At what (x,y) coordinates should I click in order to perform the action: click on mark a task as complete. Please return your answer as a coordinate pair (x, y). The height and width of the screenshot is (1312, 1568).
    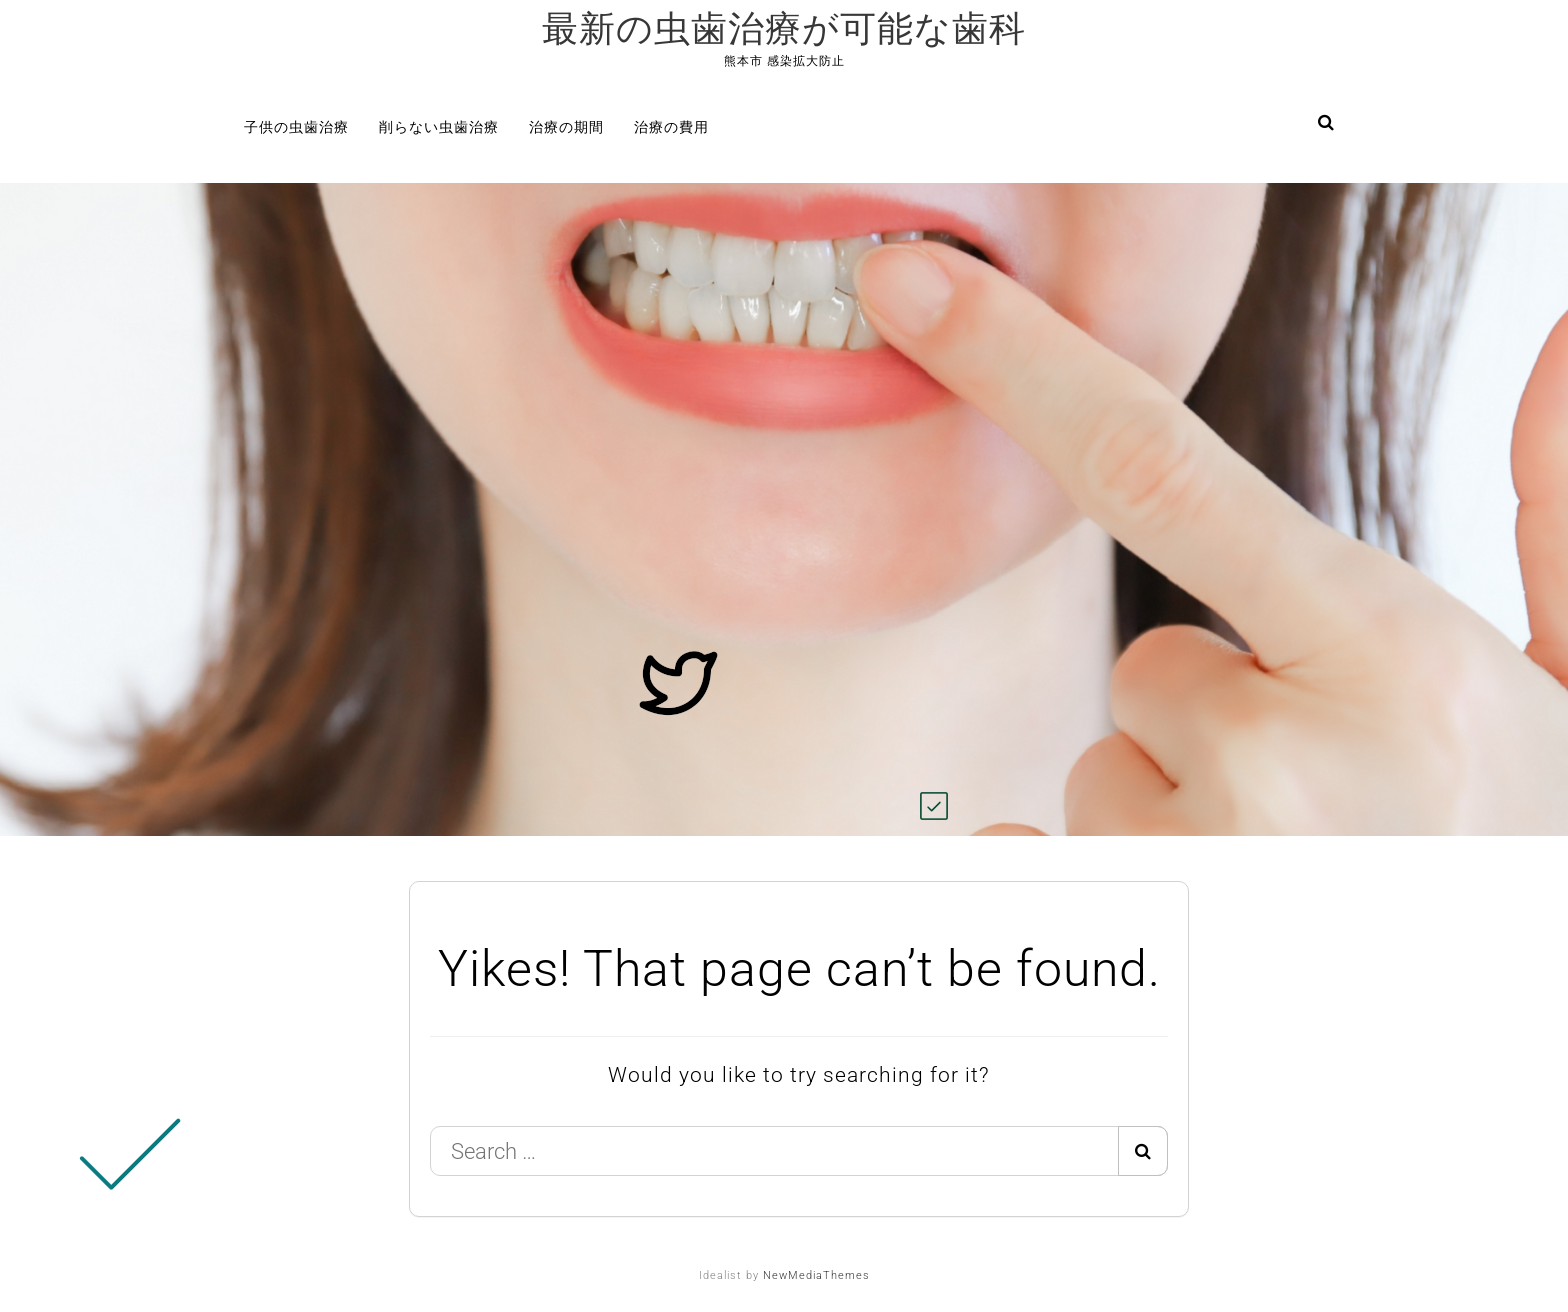
    Looking at the image, I should click on (934, 806).